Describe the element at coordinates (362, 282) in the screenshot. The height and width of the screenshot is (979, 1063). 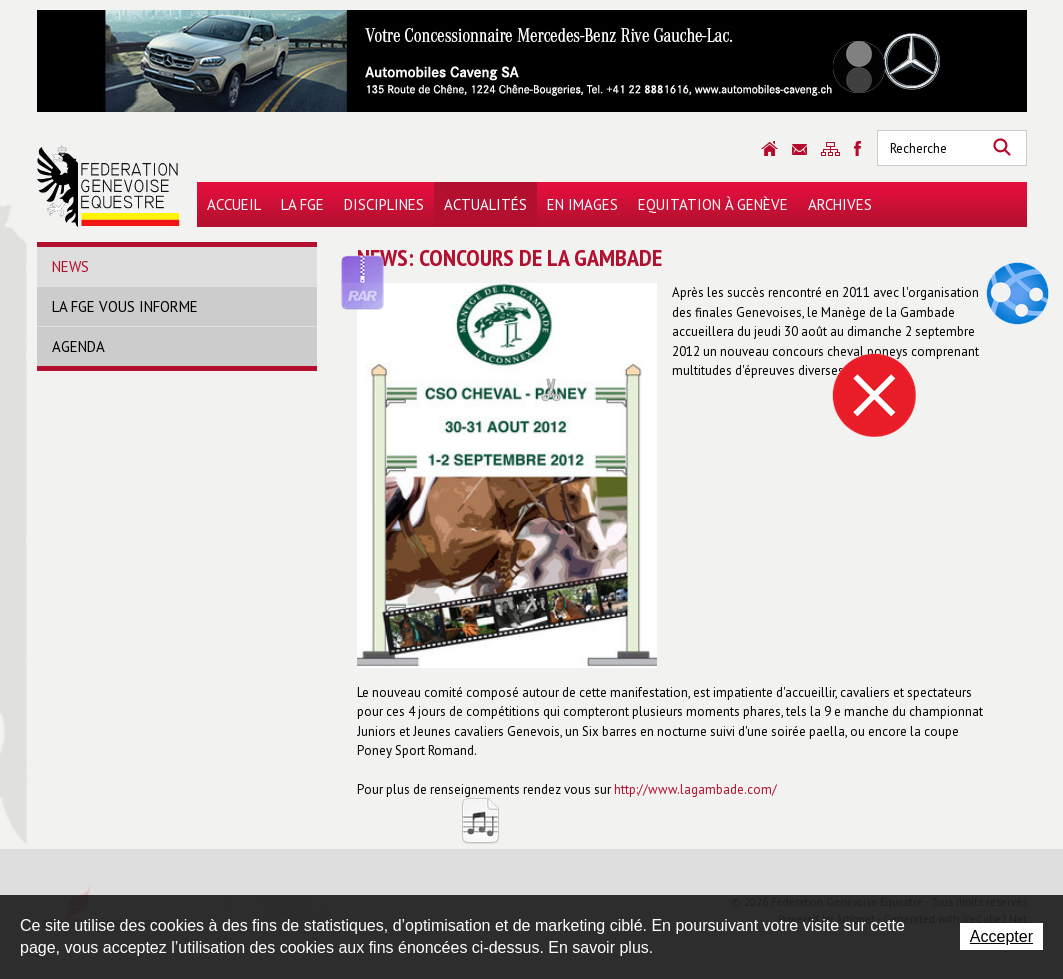
I see `a RAR compressed archive file` at that location.